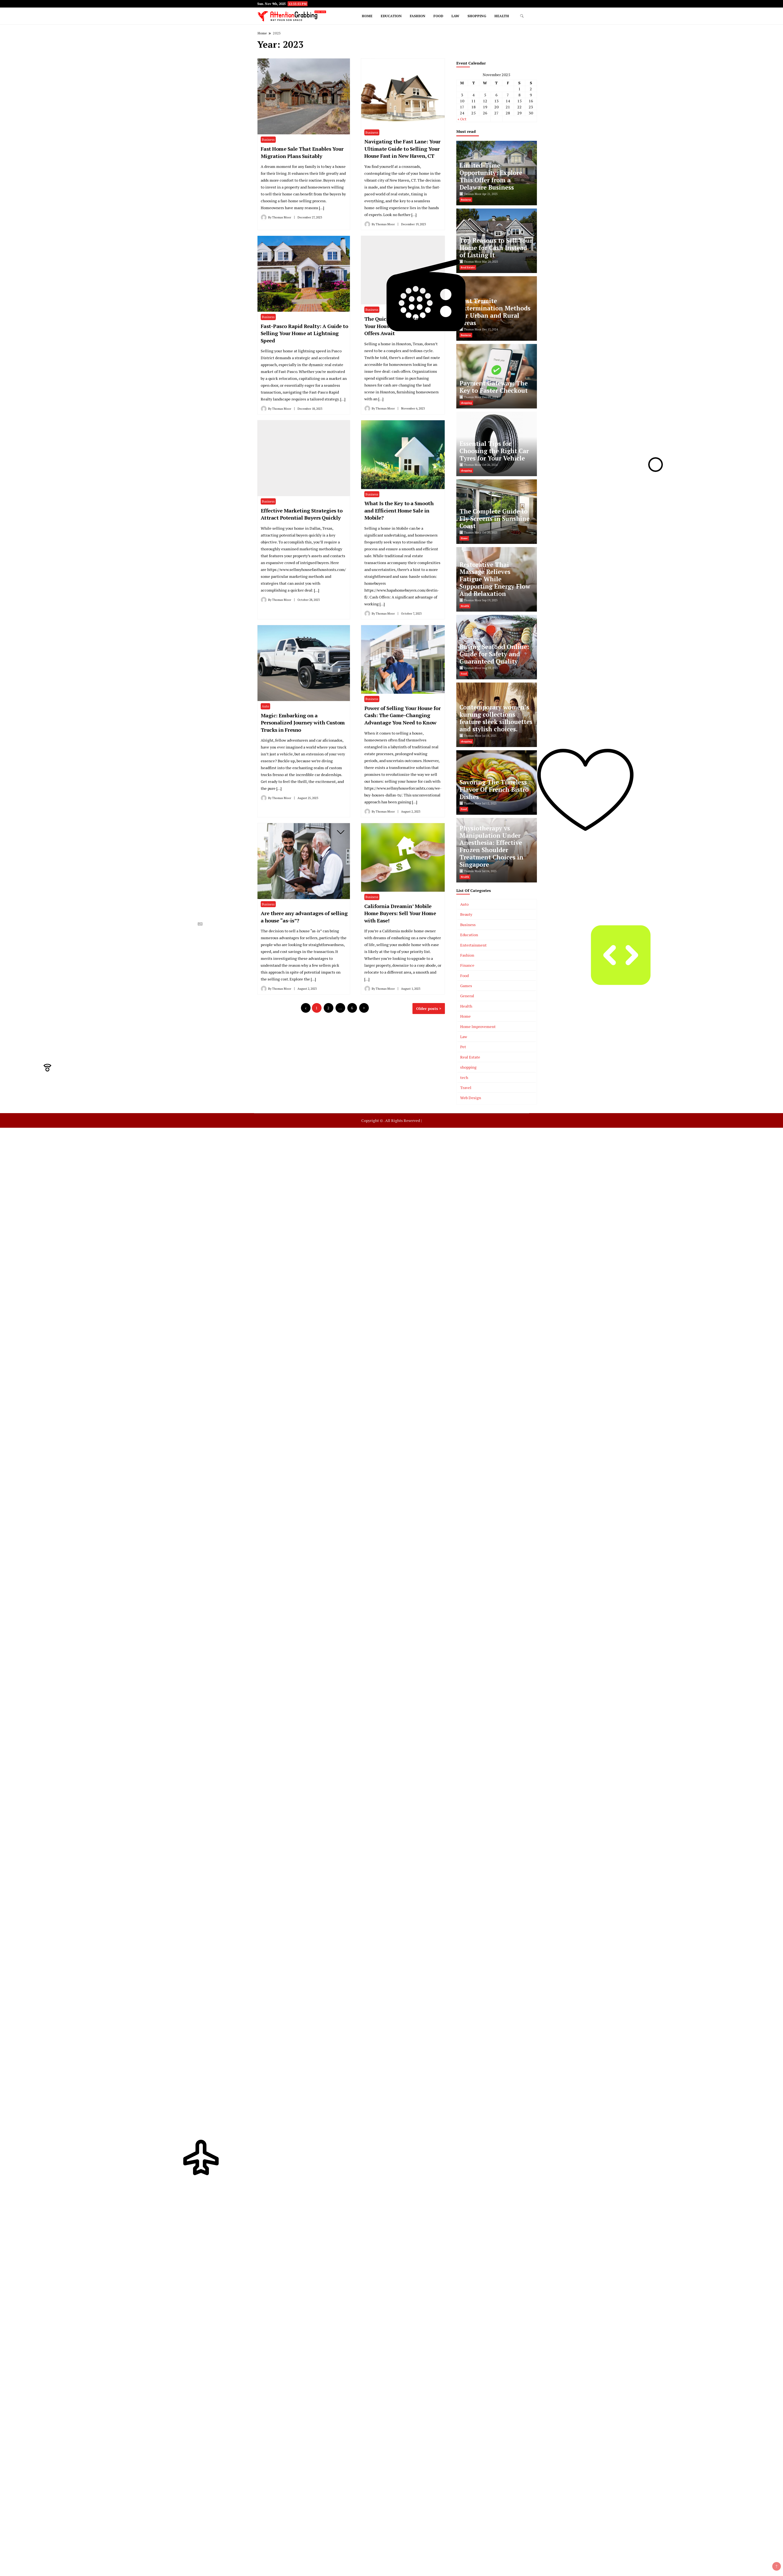  I want to click on add to favorites, so click(585, 786).